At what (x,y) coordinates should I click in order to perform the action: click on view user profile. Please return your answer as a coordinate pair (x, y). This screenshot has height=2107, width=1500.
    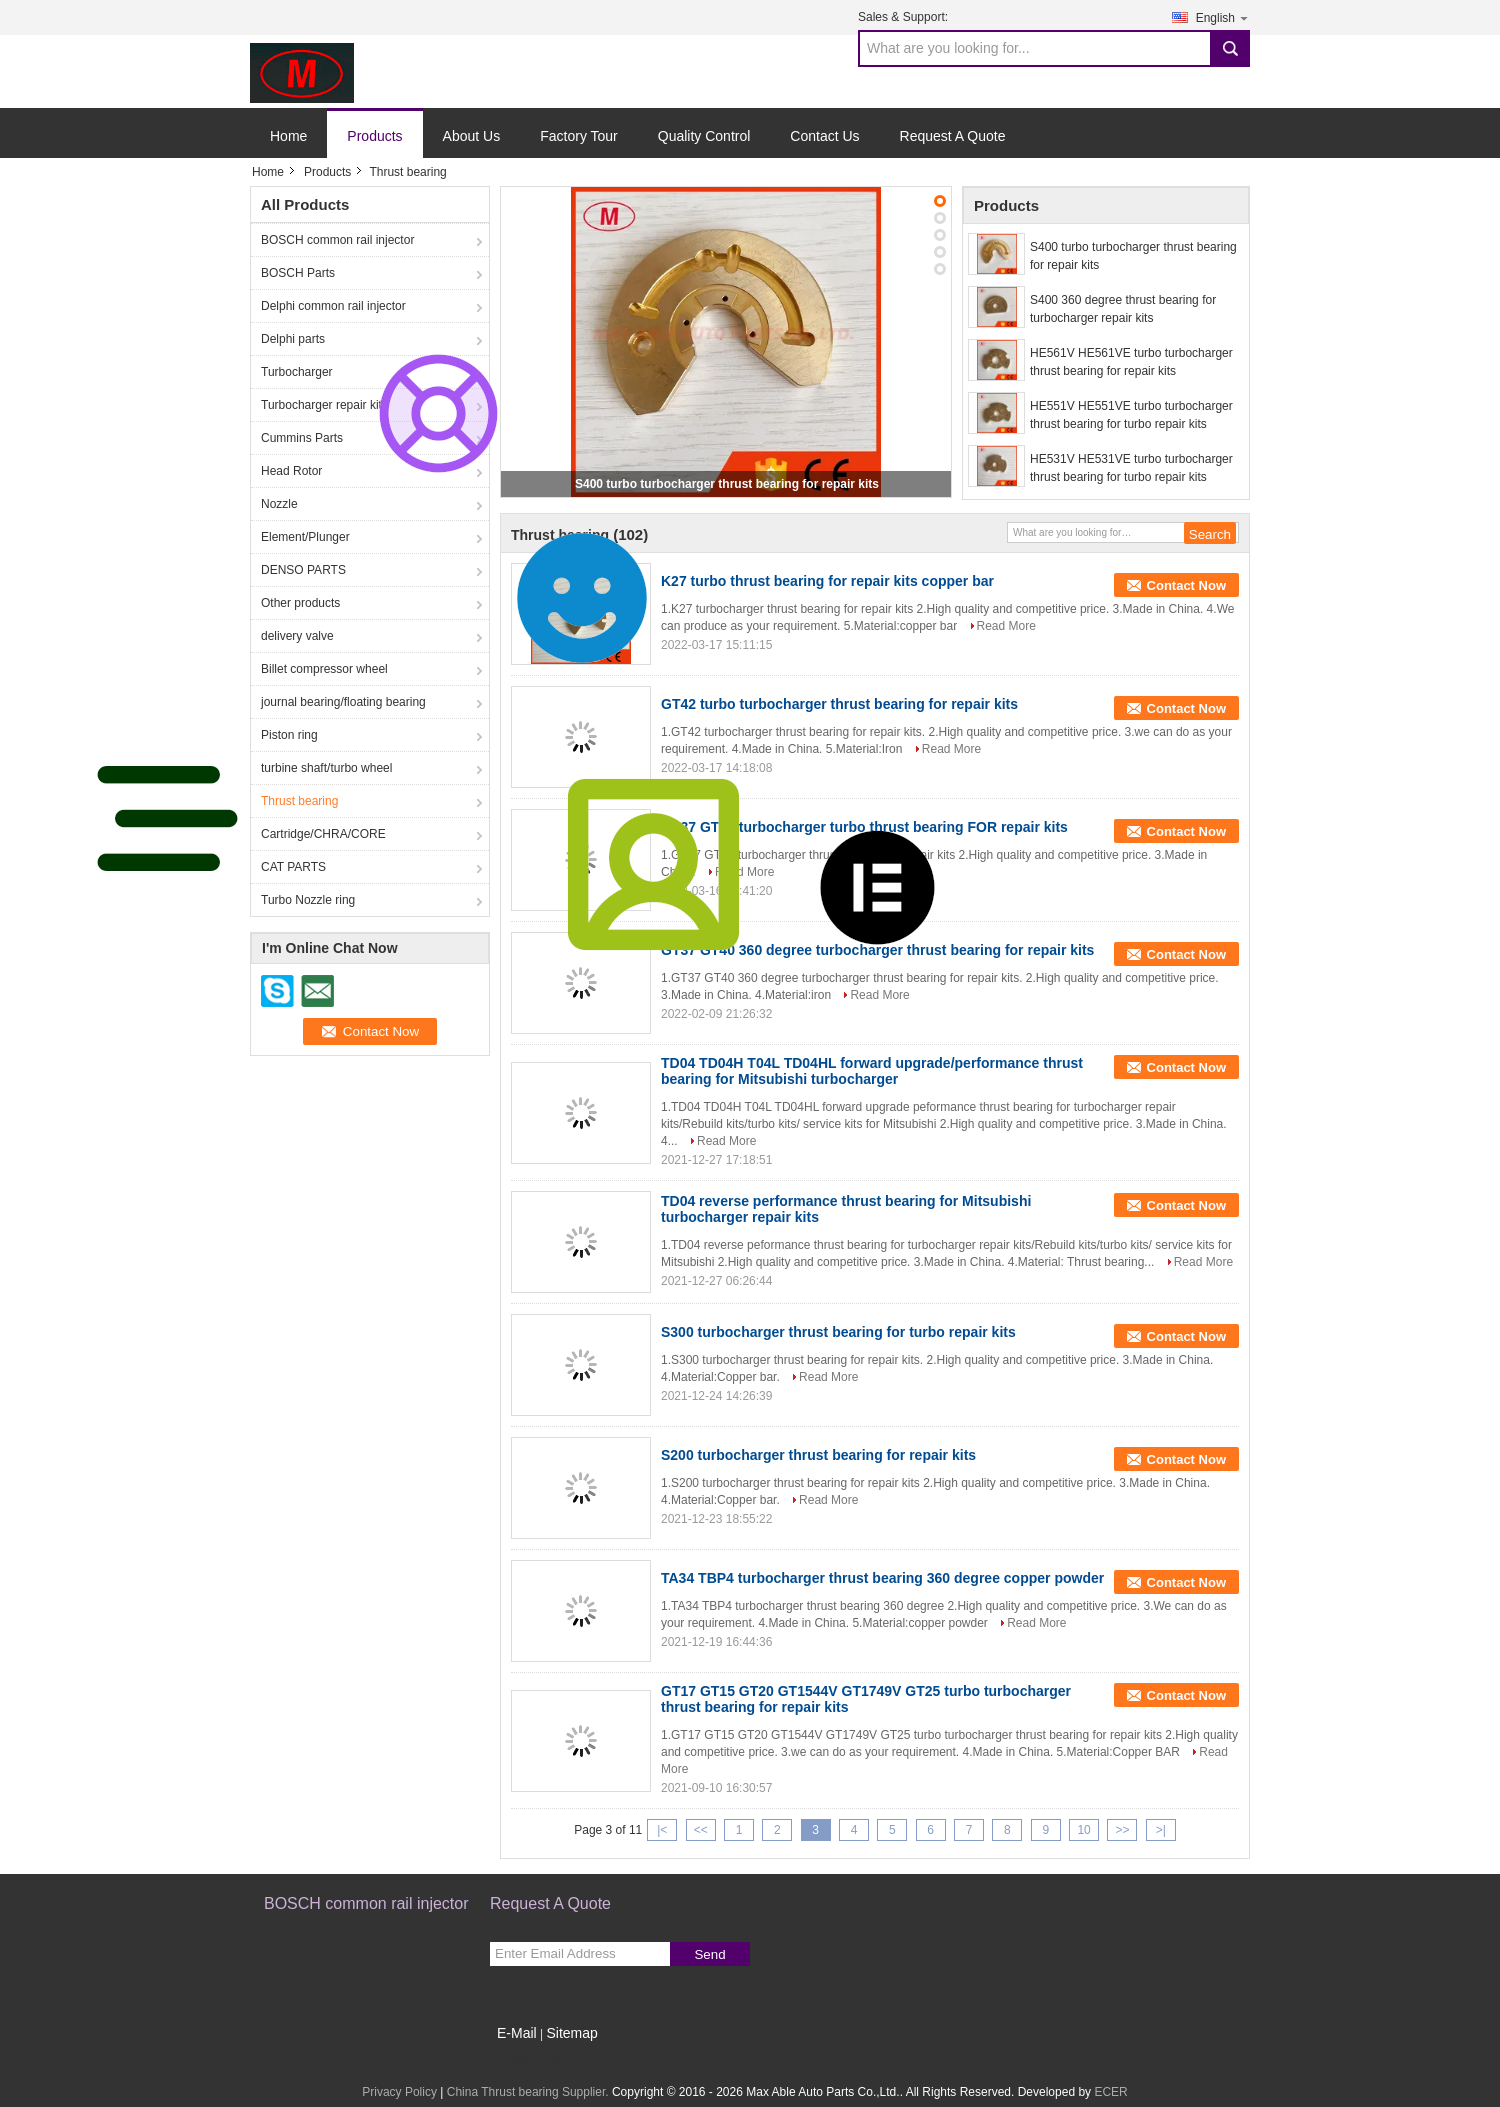
    Looking at the image, I should click on (653, 864).